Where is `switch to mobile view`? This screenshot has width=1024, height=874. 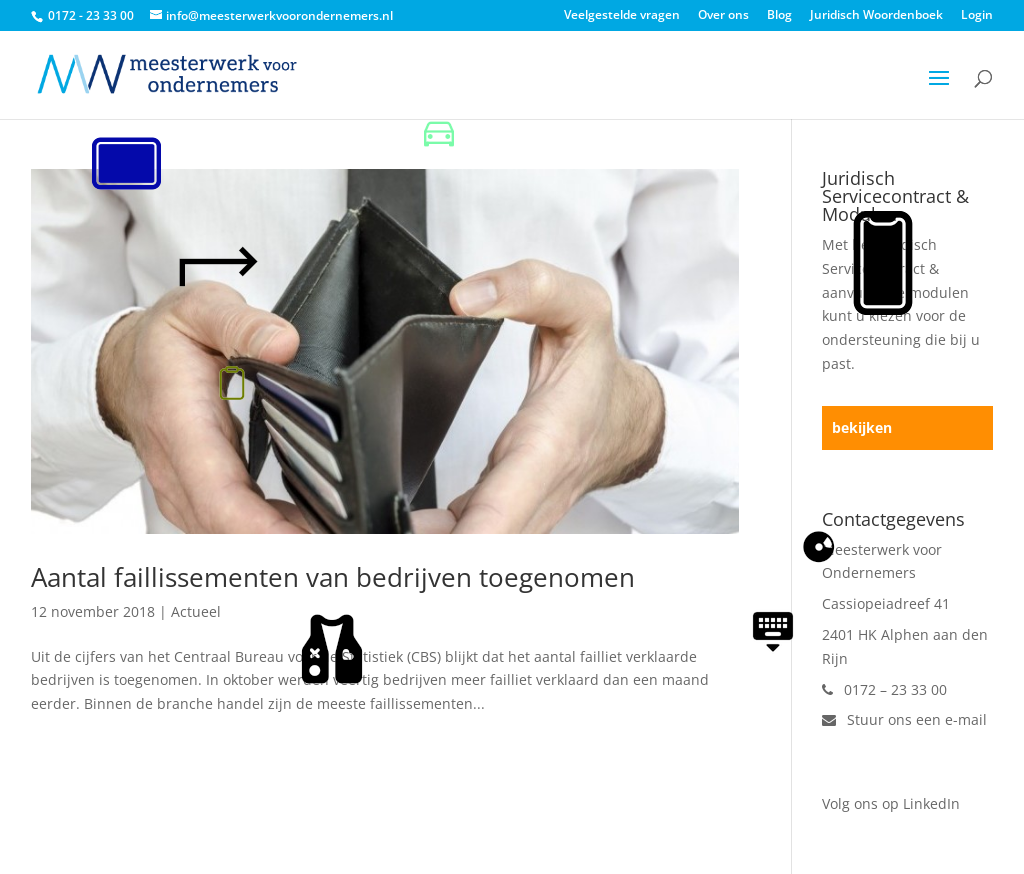 switch to mobile view is located at coordinates (883, 263).